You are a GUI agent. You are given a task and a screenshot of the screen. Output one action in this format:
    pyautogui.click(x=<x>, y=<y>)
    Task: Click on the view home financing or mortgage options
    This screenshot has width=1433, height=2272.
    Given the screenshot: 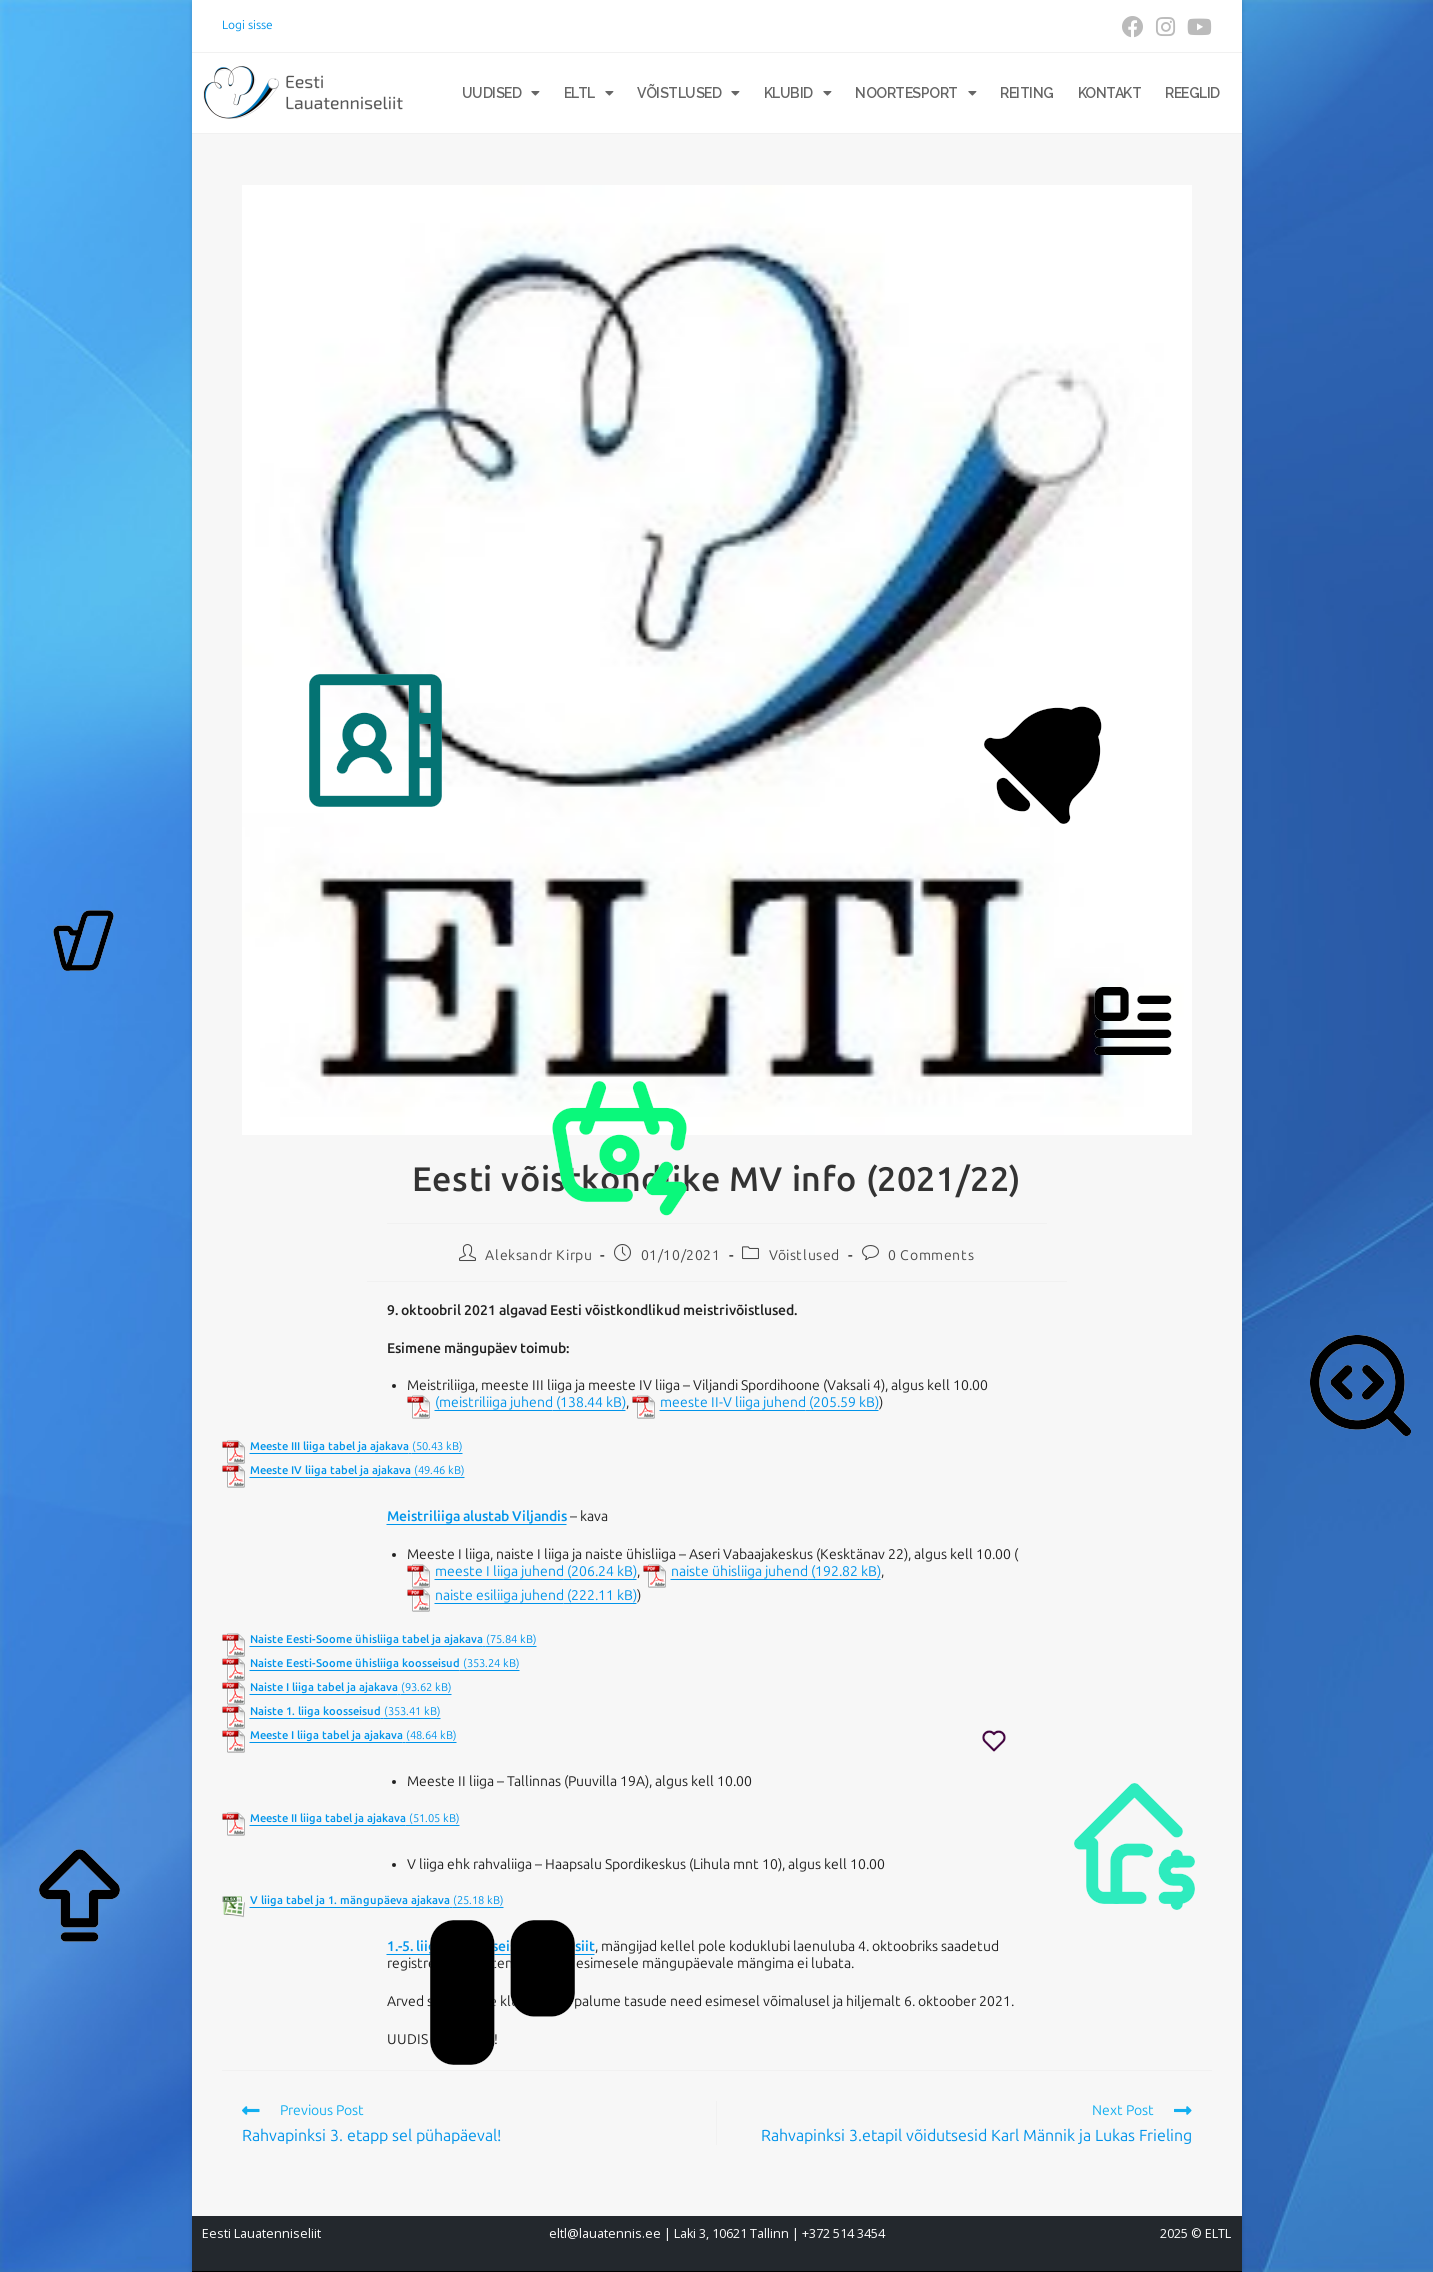 What is the action you would take?
    pyautogui.click(x=1134, y=1843)
    